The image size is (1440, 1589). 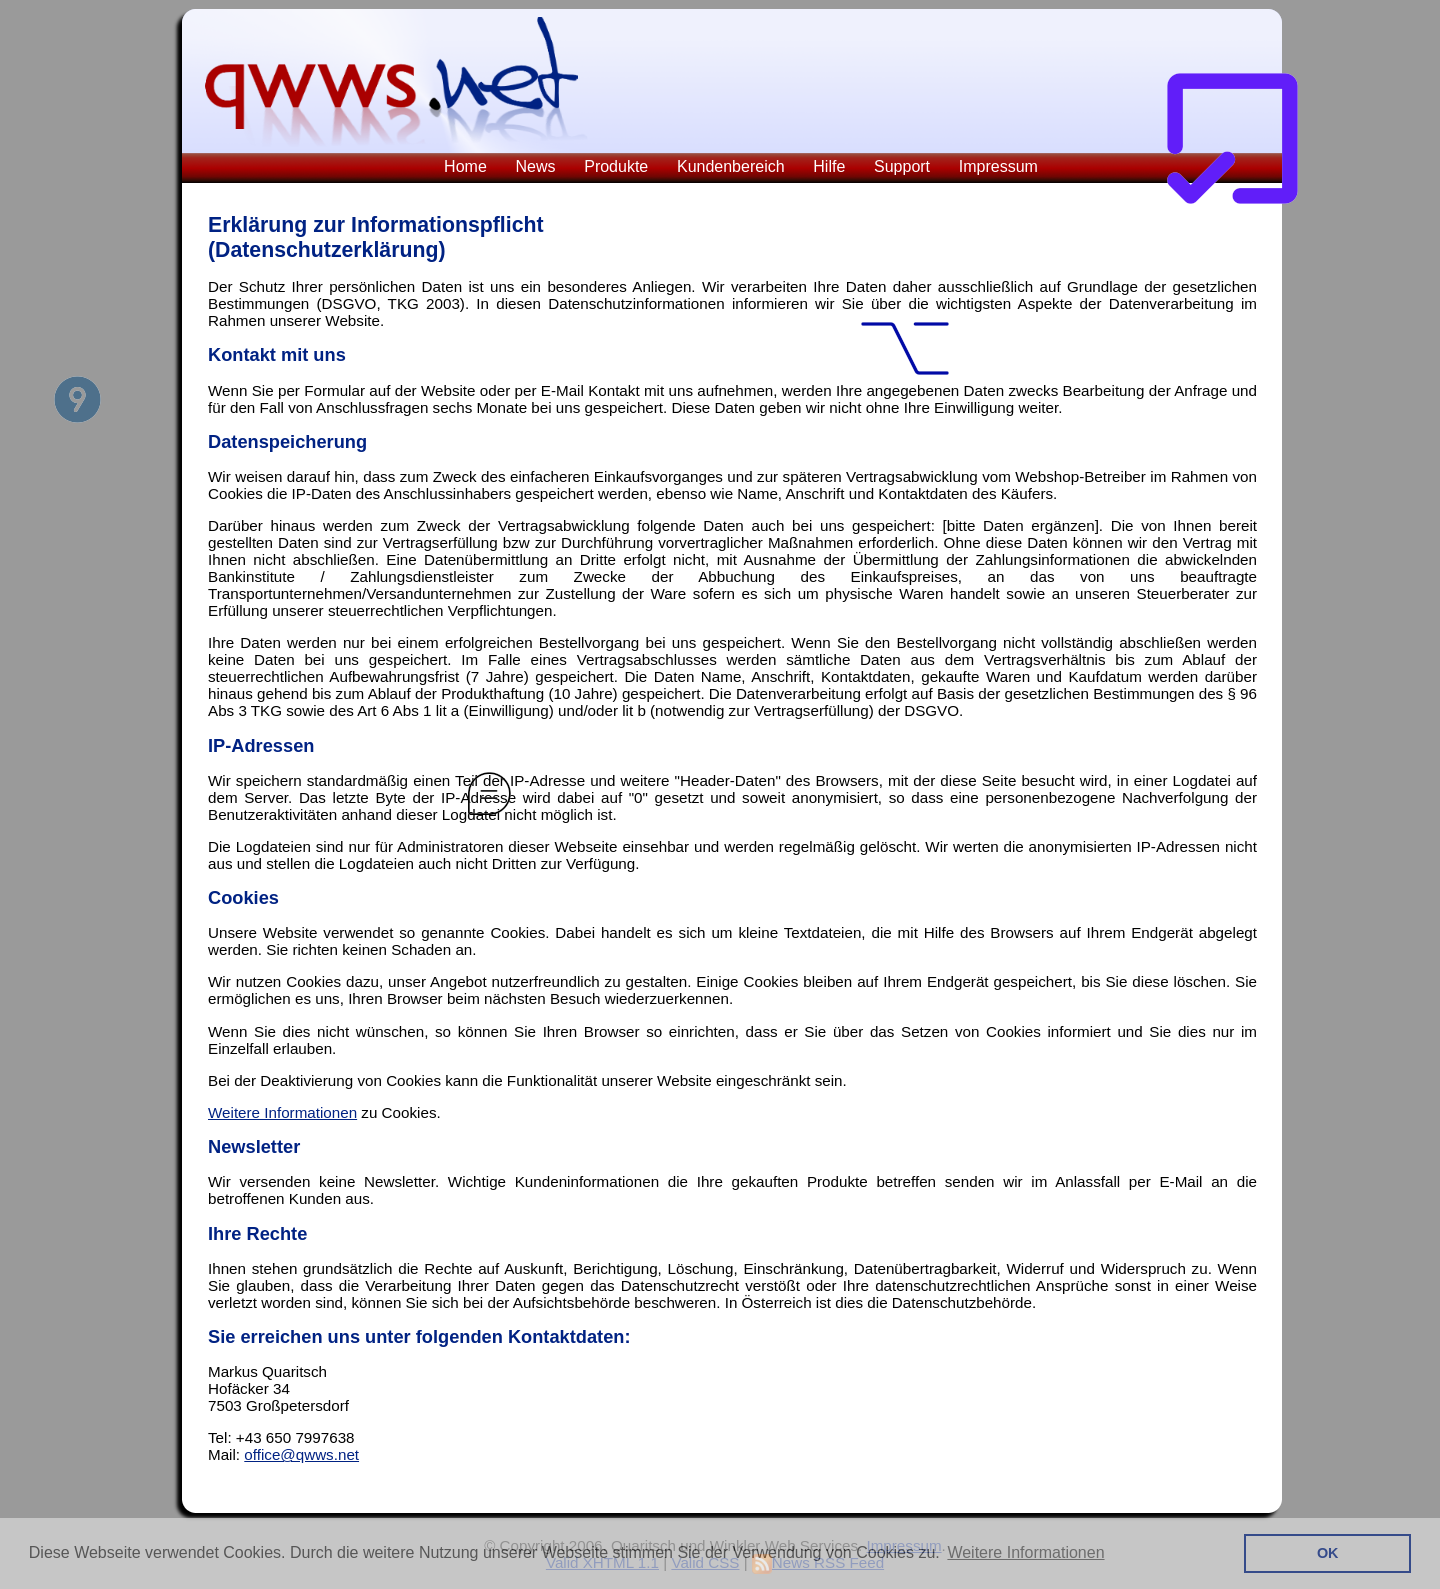 I want to click on open chat or messaging, so click(x=488, y=794).